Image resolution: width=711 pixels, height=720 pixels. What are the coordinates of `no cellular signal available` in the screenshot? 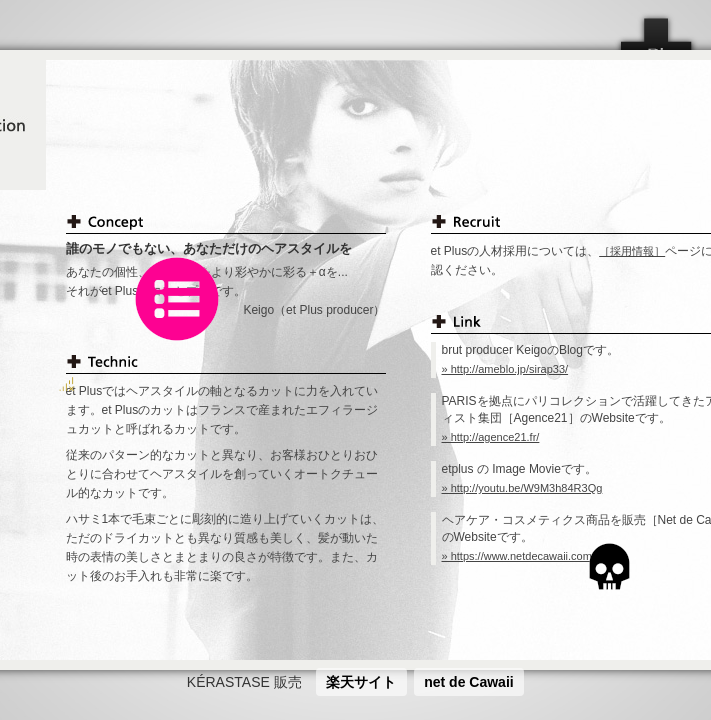 It's located at (67, 385).